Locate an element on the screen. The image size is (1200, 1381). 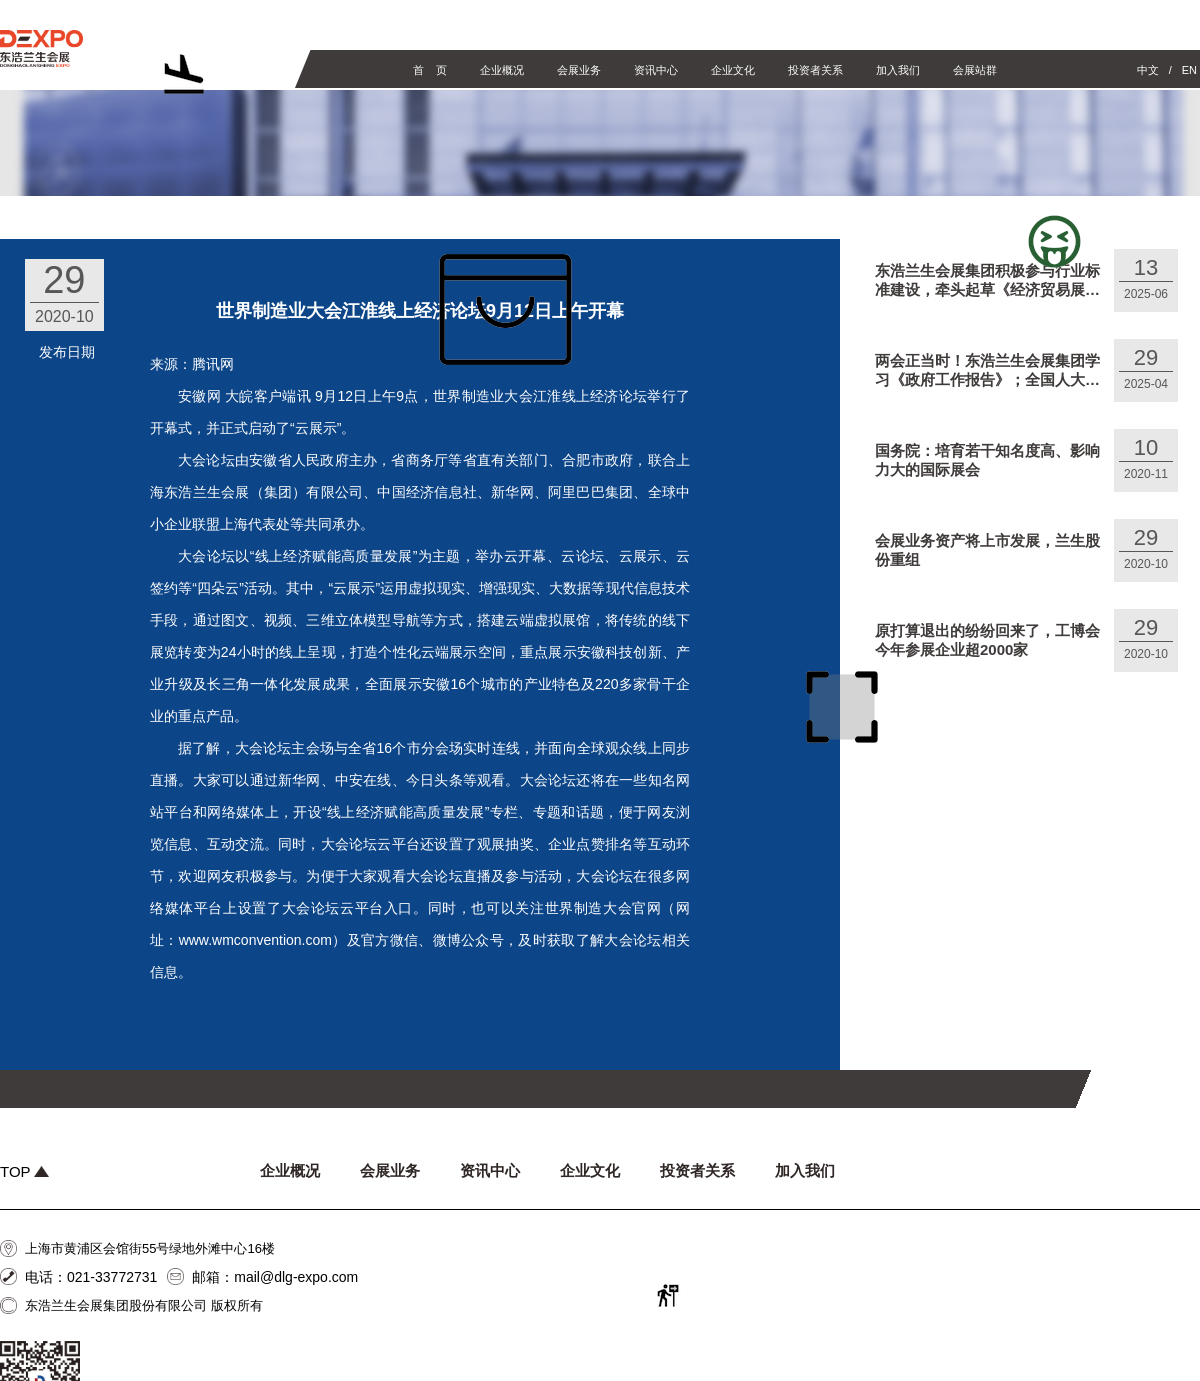
indicates an arriving flight is located at coordinates (184, 75).